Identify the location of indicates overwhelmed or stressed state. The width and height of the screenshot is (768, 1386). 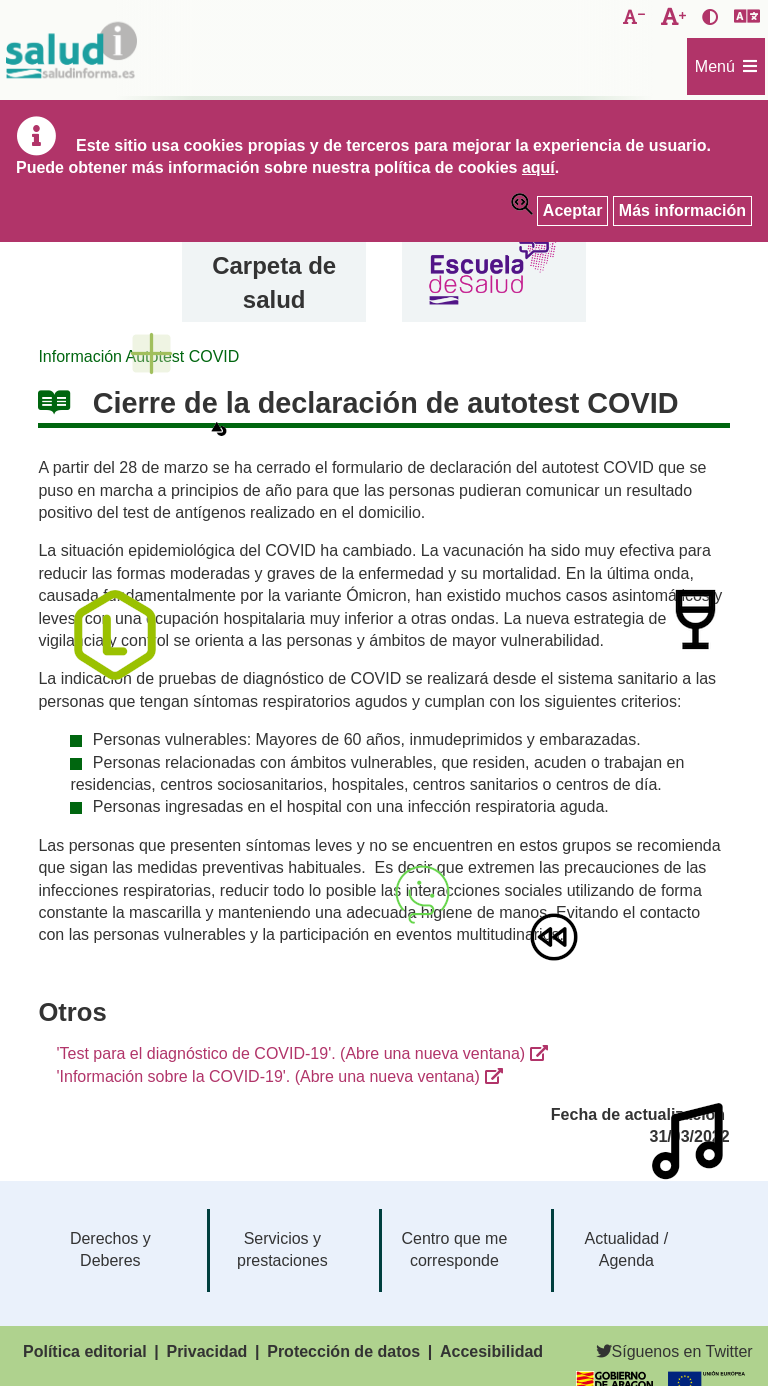
(422, 892).